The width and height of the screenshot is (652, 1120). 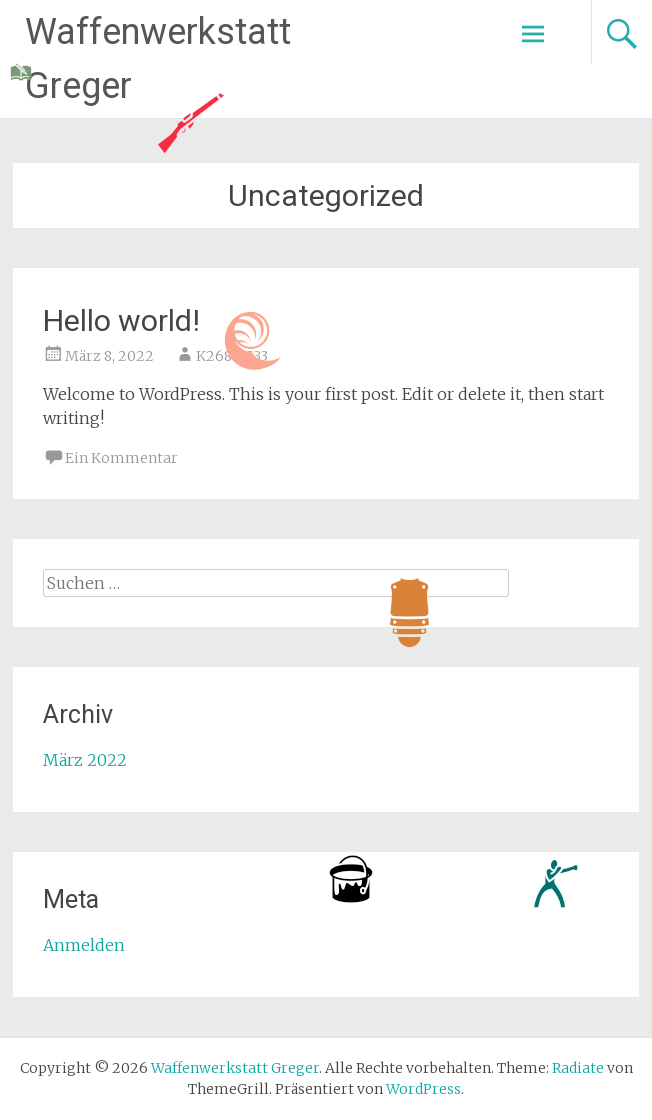 What do you see at coordinates (21, 73) in the screenshot?
I see `add a new entry to the archive` at bounding box center [21, 73].